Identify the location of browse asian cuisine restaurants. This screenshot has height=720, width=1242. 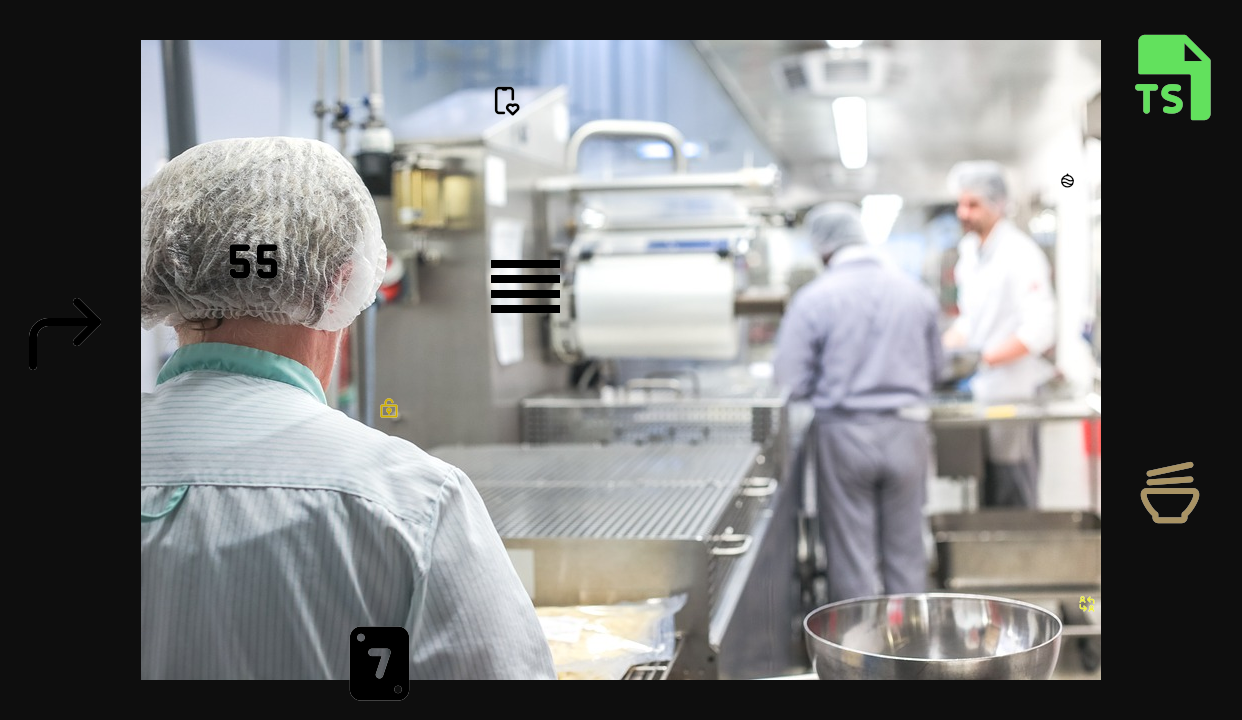
(1170, 494).